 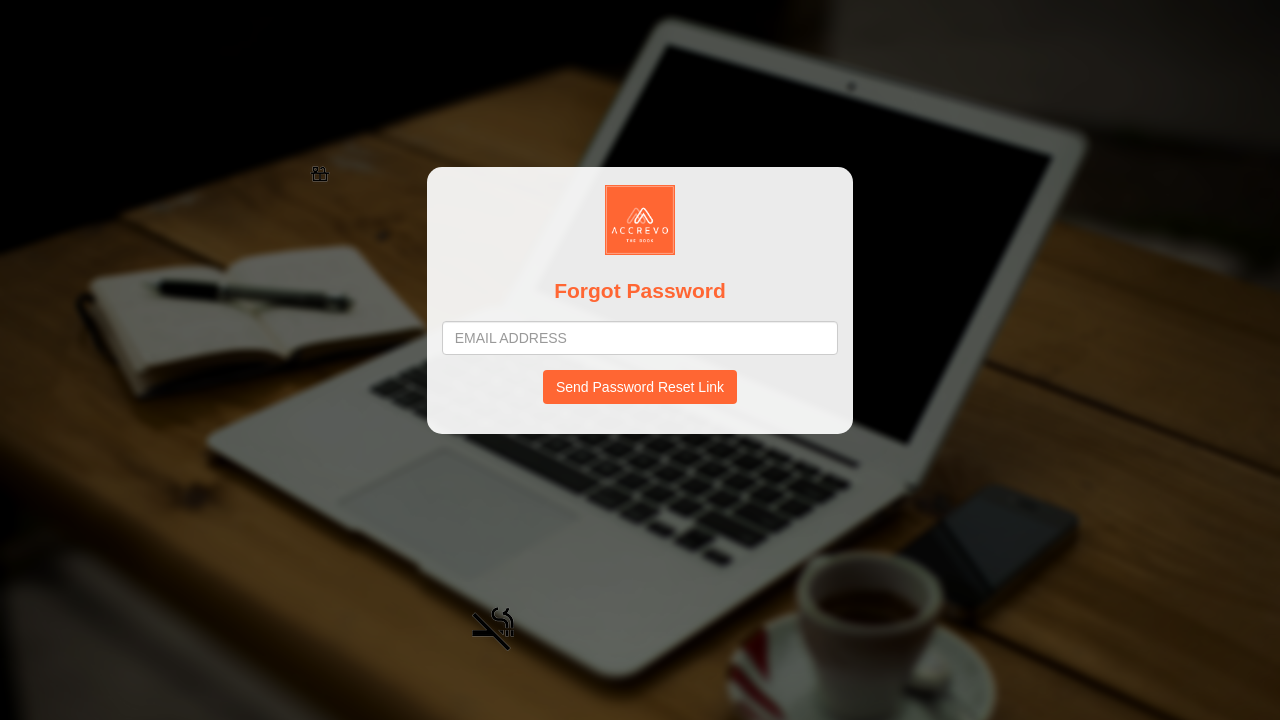 What do you see at coordinates (320, 174) in the screenshot?
I see `browse kitchen countertop options` at bounding box center [320, 174].